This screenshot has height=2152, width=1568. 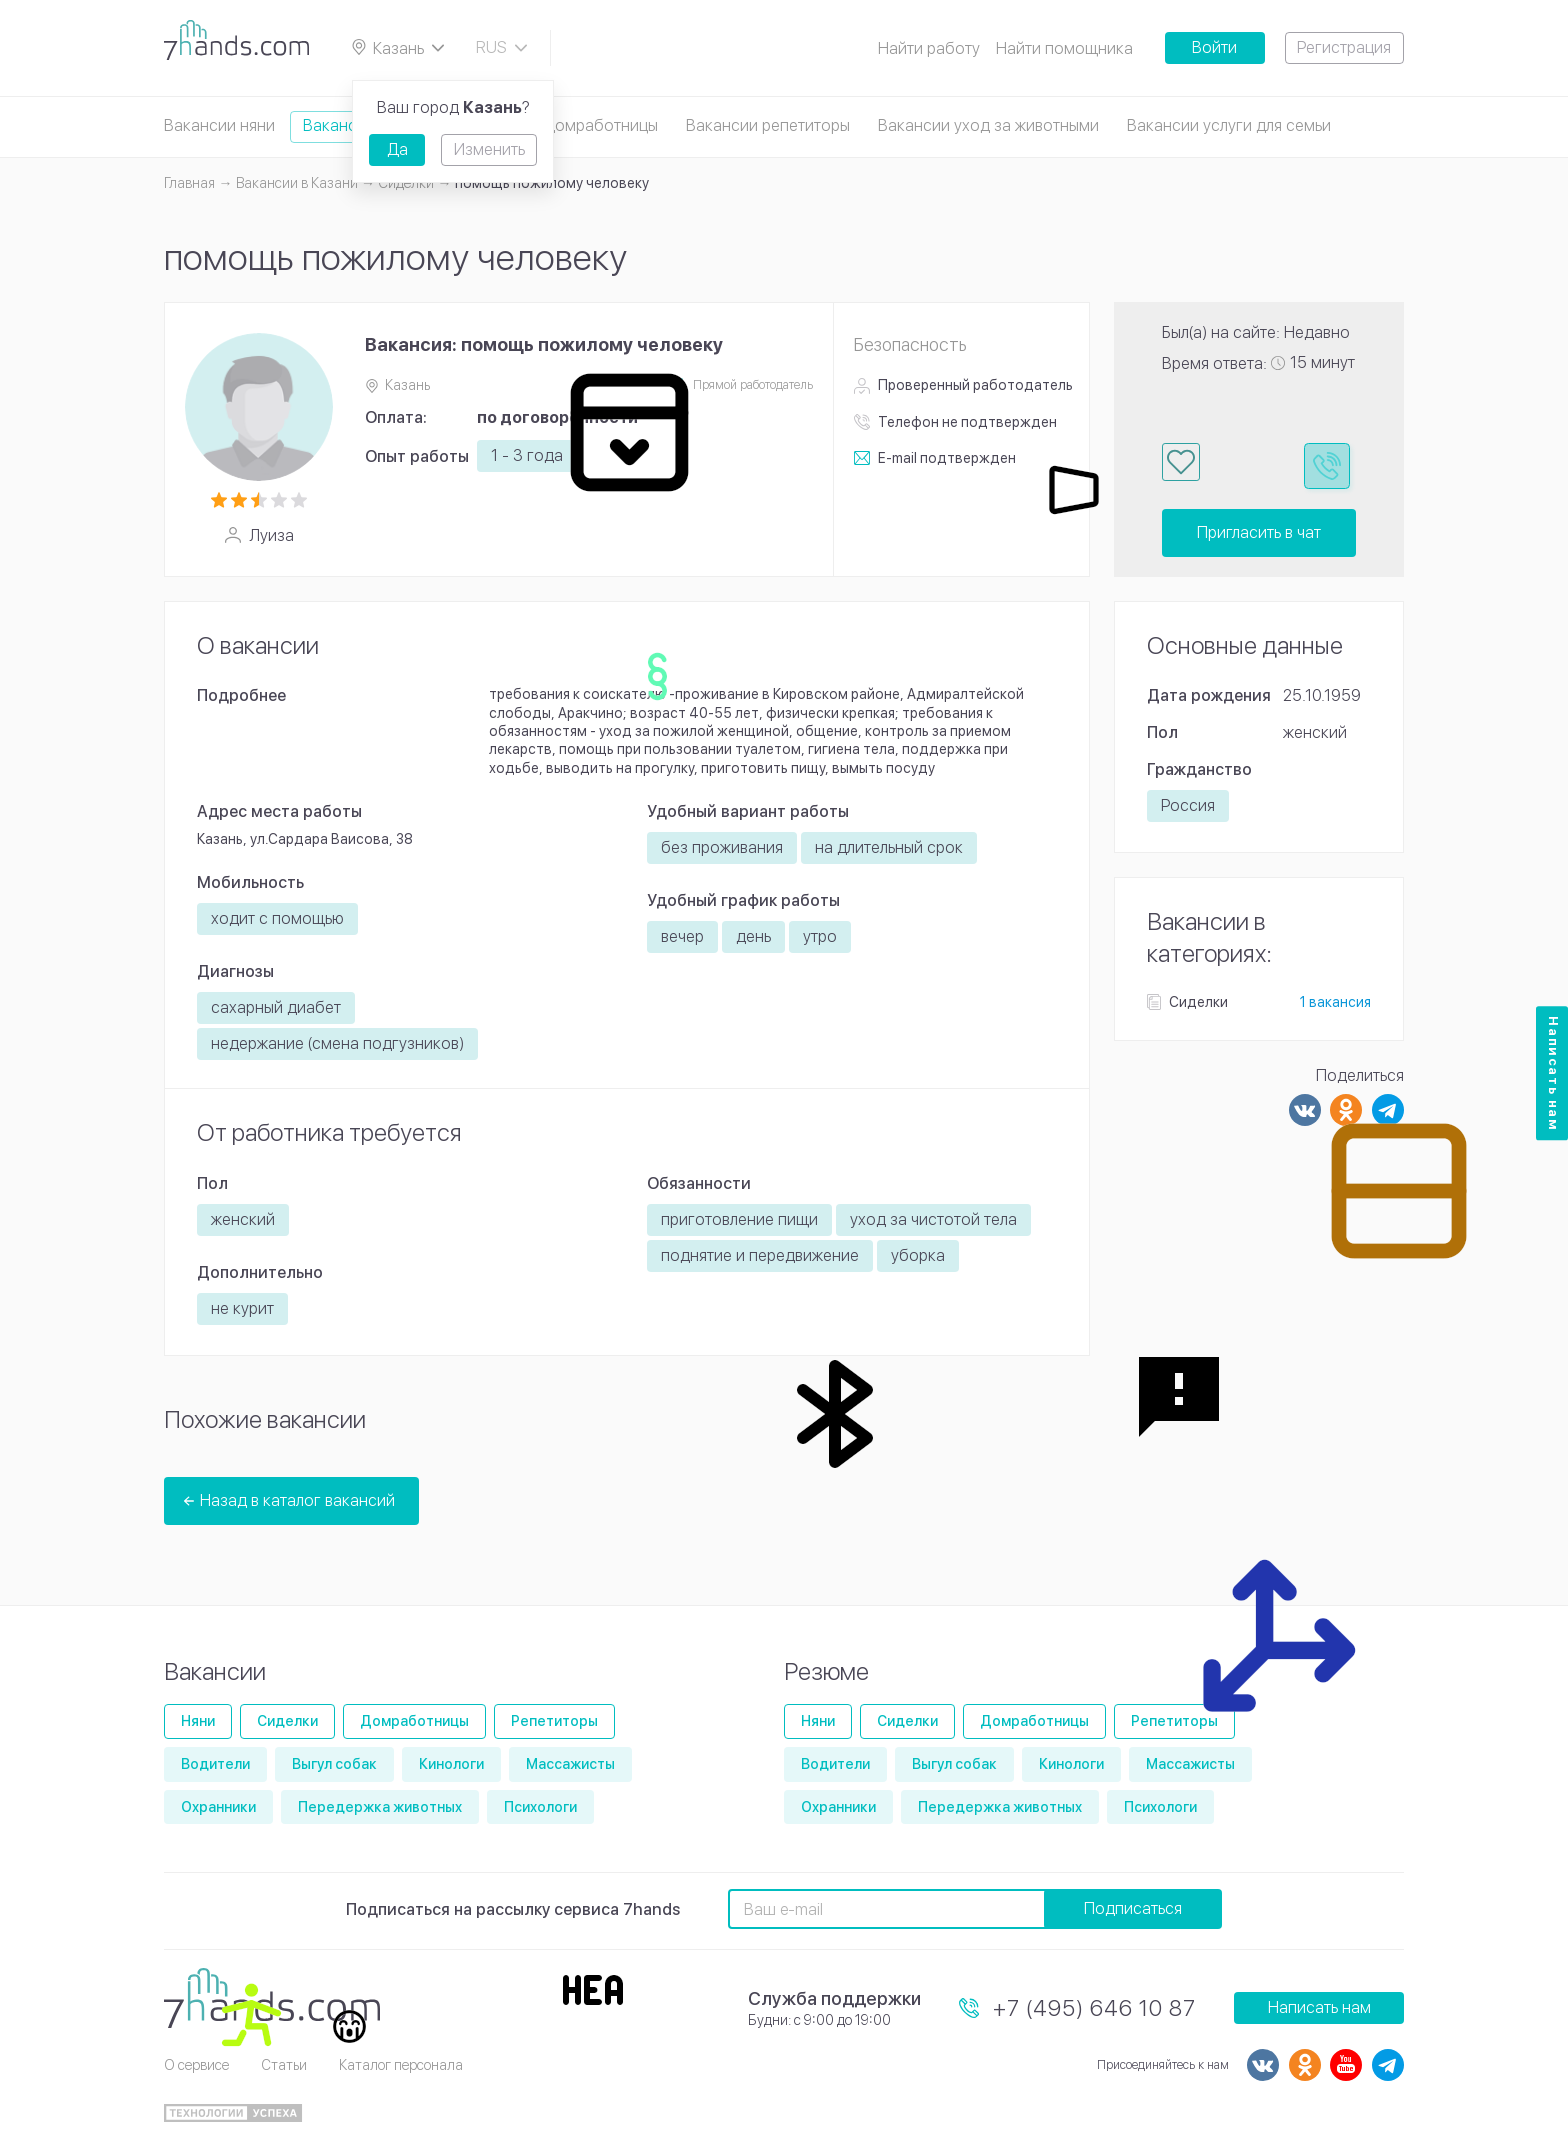 What do you see at coordinates (1074, 490) in the screenshot?
I see `skew or shear object horizontally` at bounding box center [1074, 490].